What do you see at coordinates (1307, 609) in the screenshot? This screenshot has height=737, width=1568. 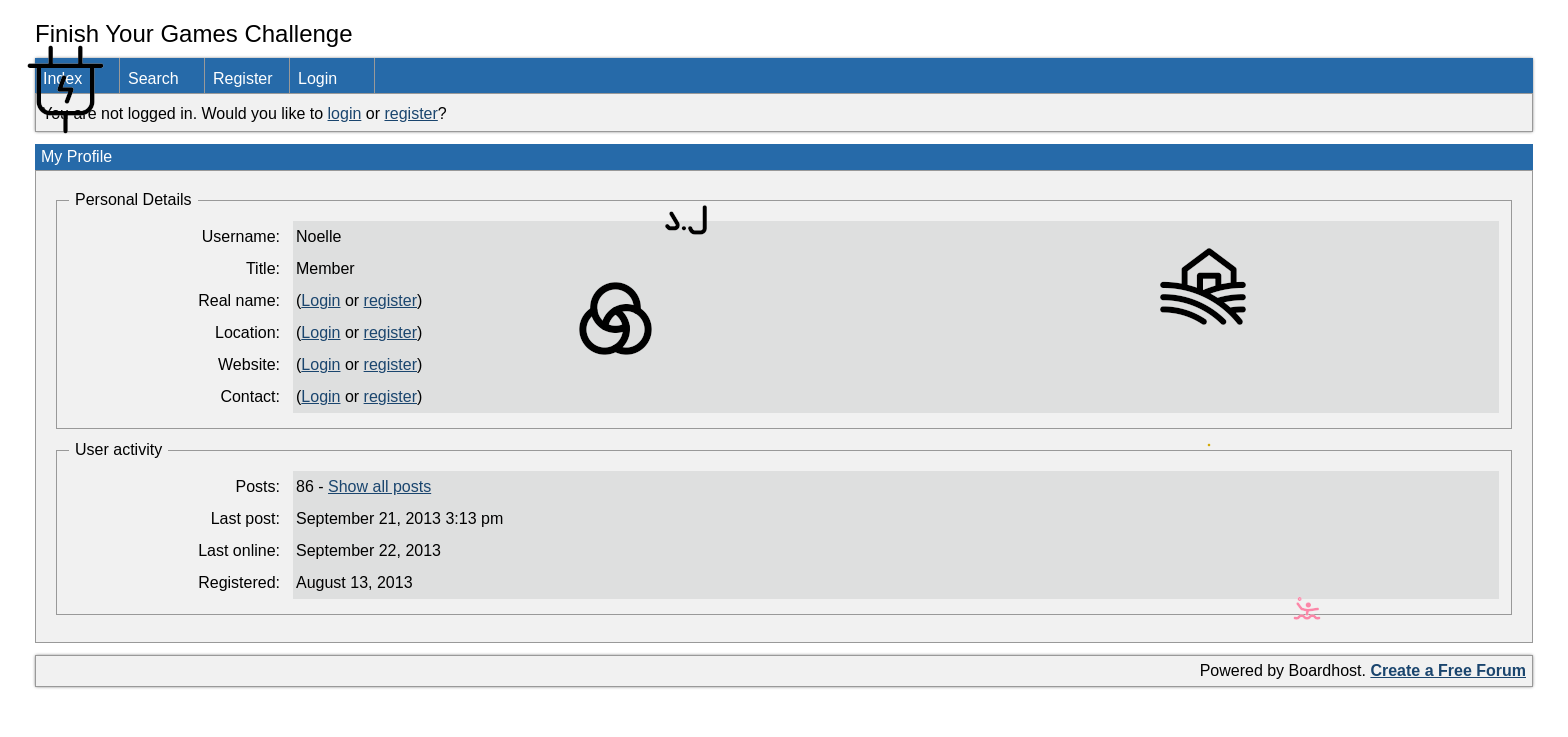 I see `water polo sport activity` at bounding box center [1307, 609].